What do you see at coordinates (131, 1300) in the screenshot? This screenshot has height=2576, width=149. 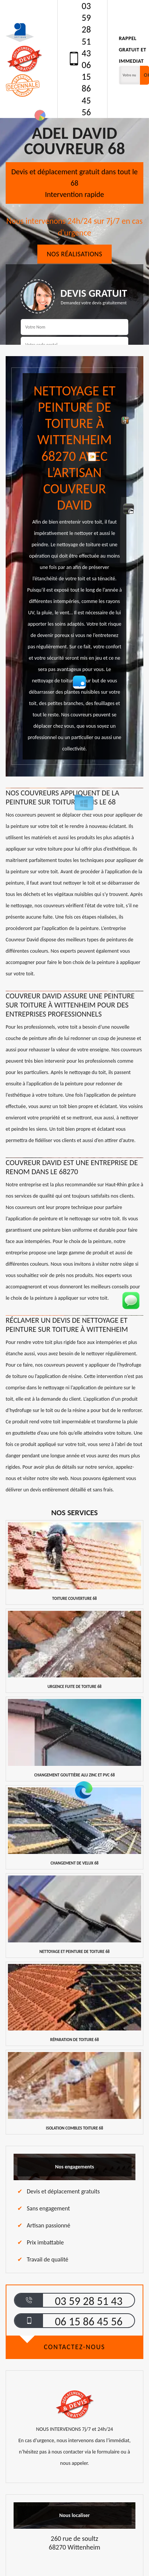 I see `open the messages app` at bounding box center [131, 1300].